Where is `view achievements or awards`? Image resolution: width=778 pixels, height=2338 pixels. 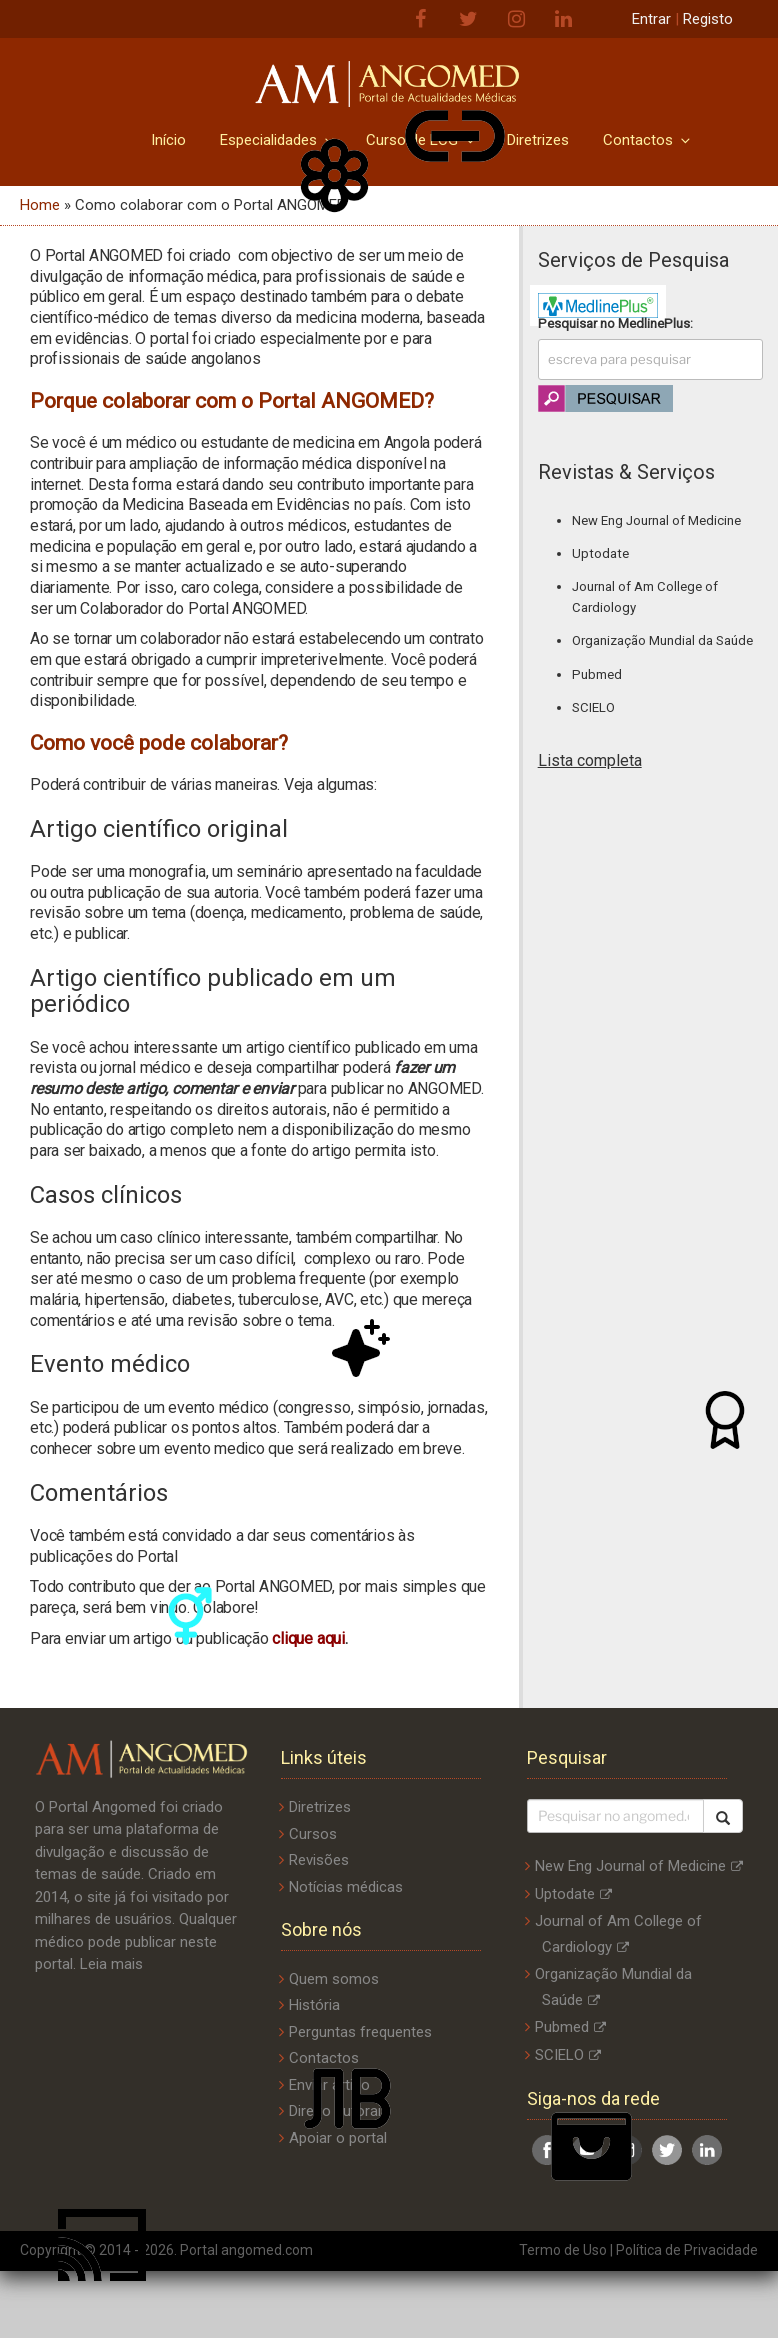 view achievements or awards is located at coordinates (725, 1420).